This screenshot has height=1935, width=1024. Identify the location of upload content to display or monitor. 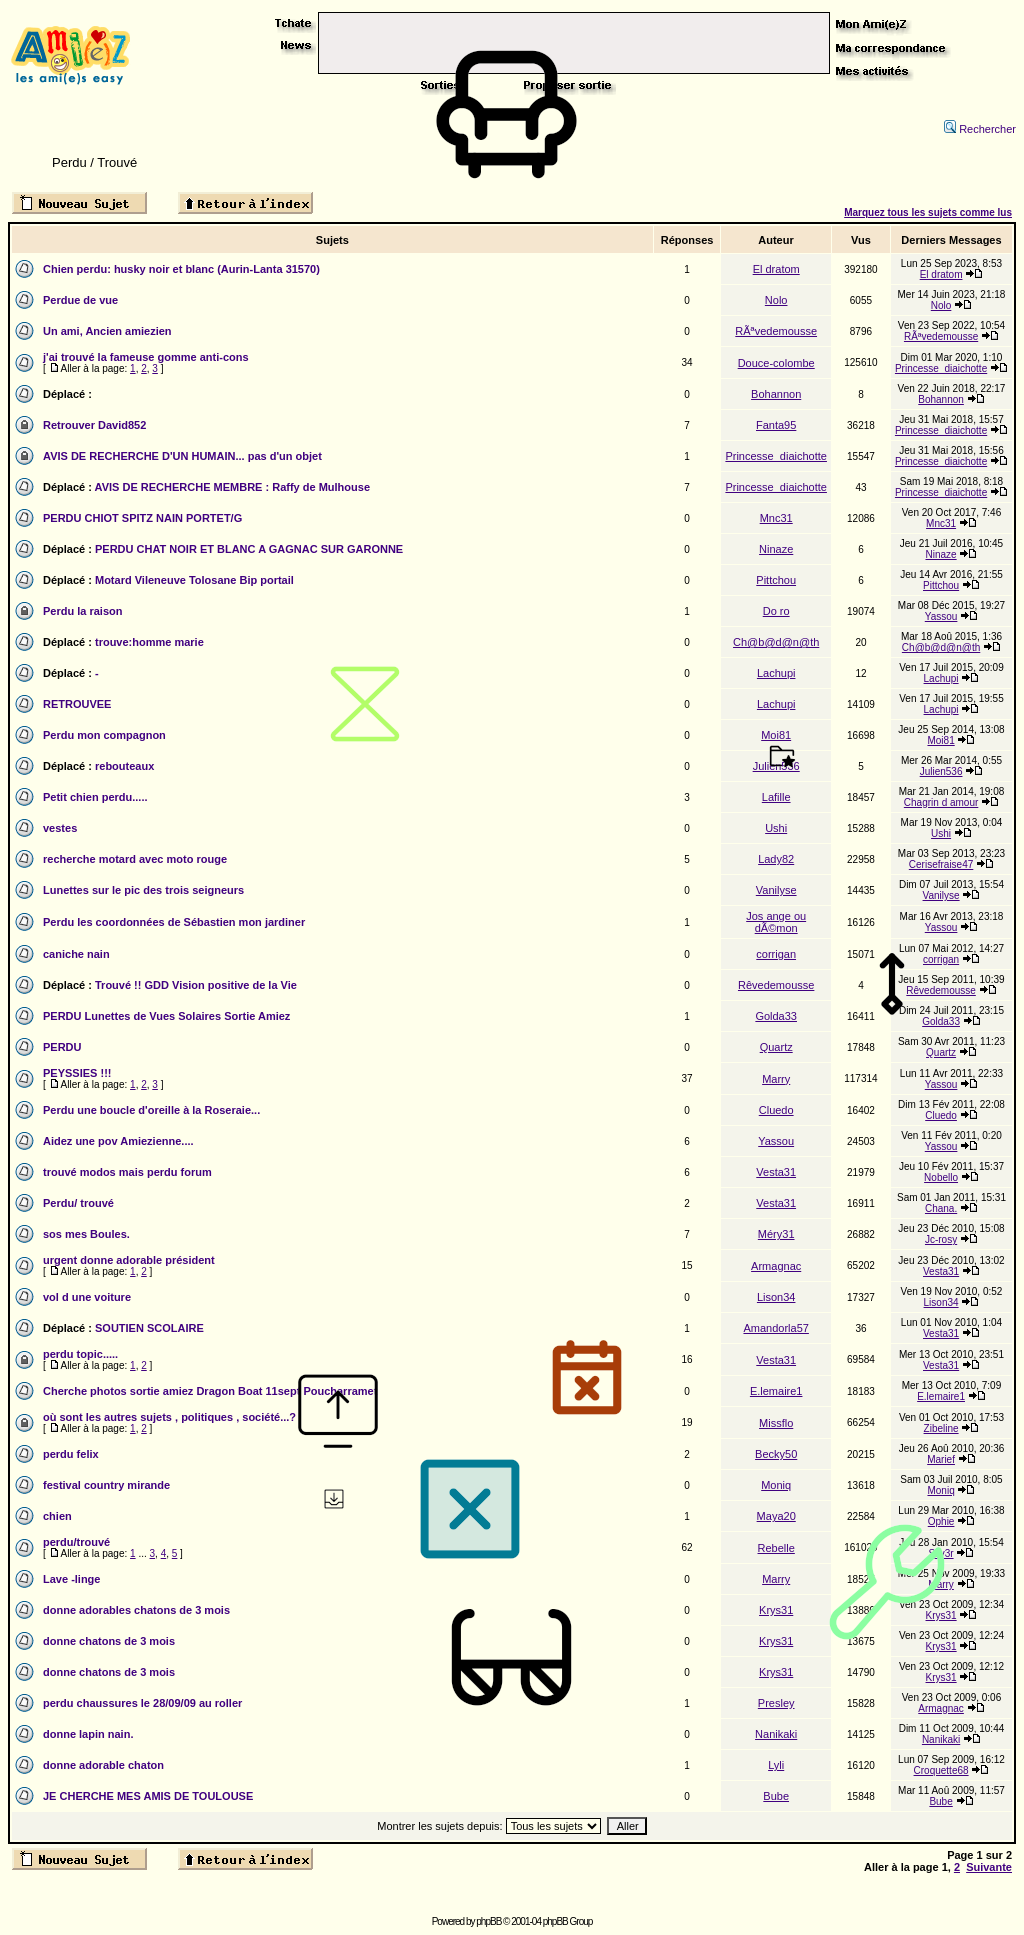
(338, 1408).